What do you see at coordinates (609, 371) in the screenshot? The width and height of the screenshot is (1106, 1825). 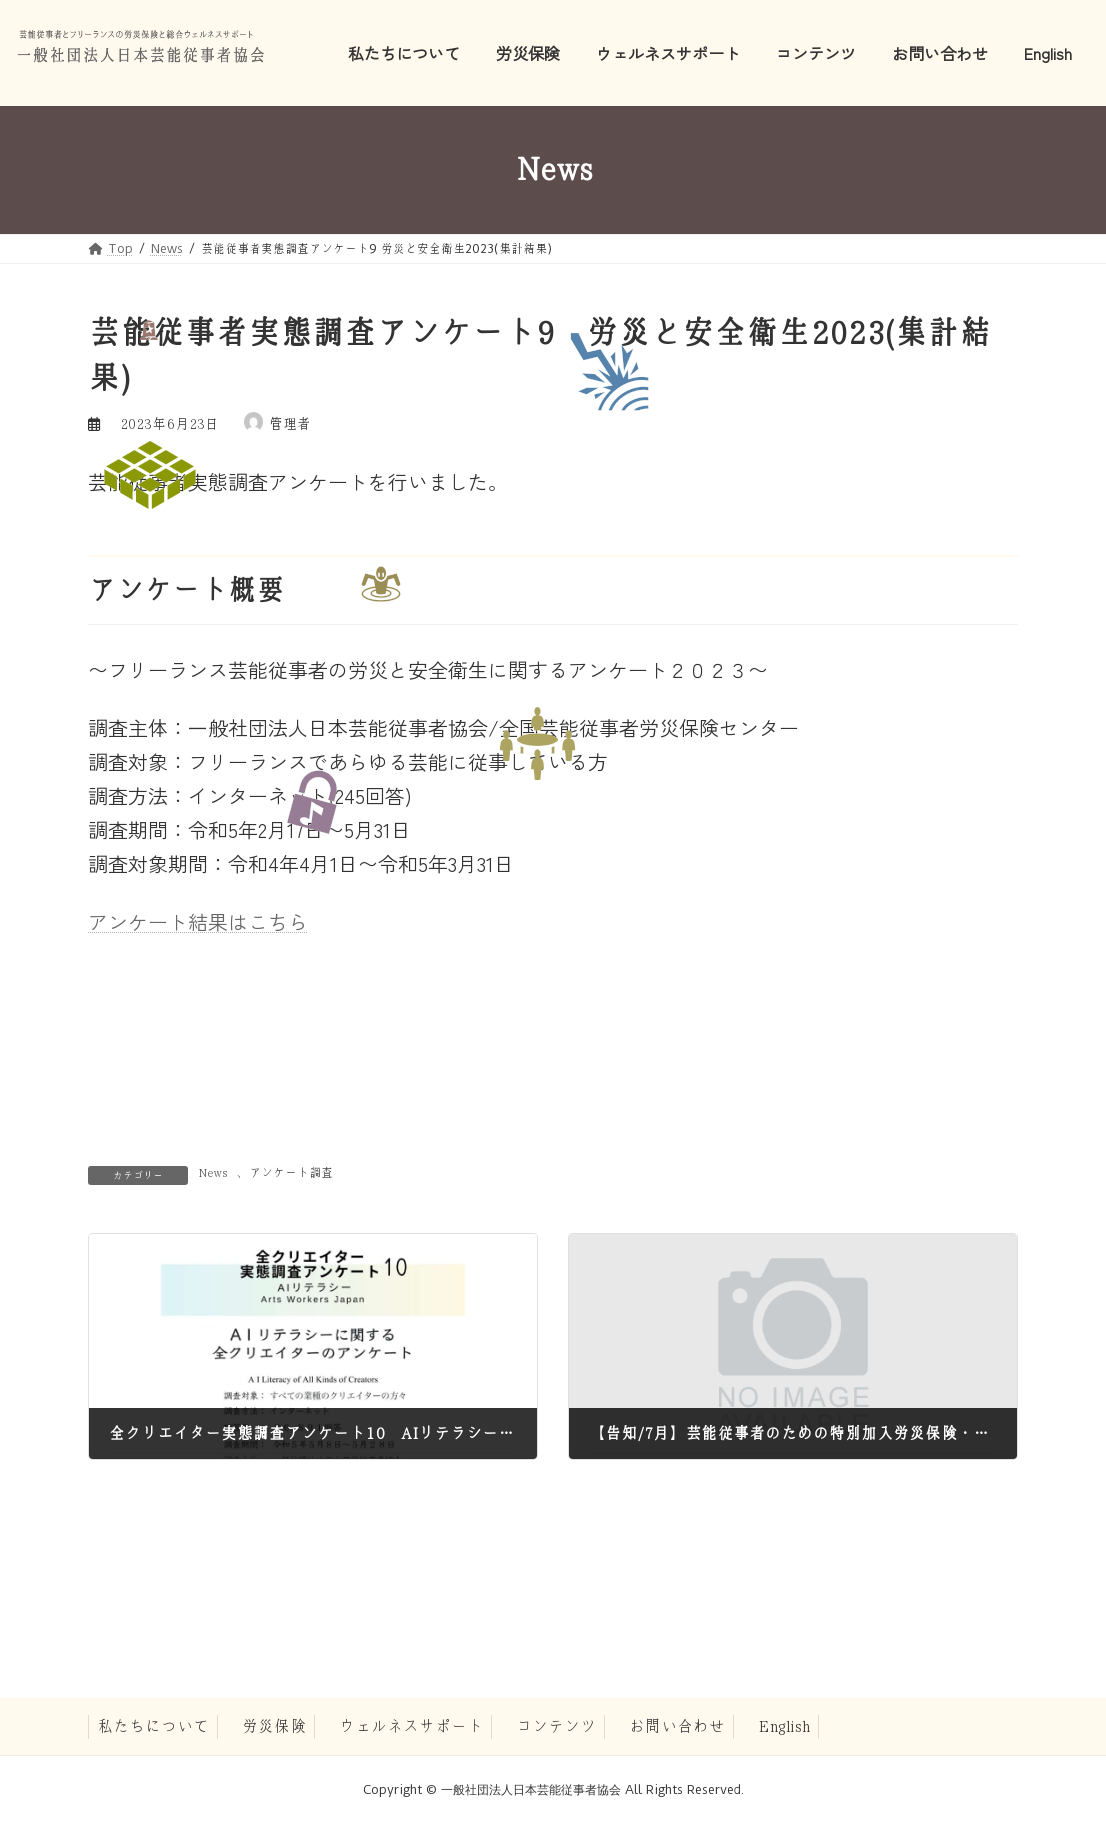 I see `activate a powerful lightning or sonic attack` at bounding box center [609, 371].